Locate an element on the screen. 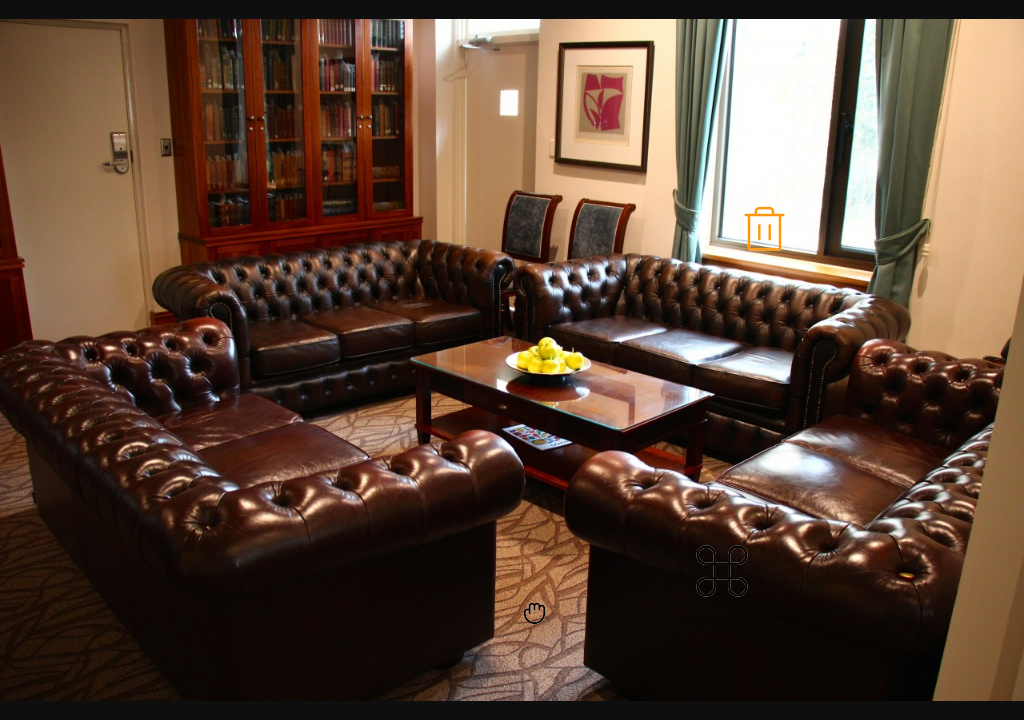 The width and height of the screenshot is (1024, 720). drag to reorder or move an item is located at coordinates (534, 610).